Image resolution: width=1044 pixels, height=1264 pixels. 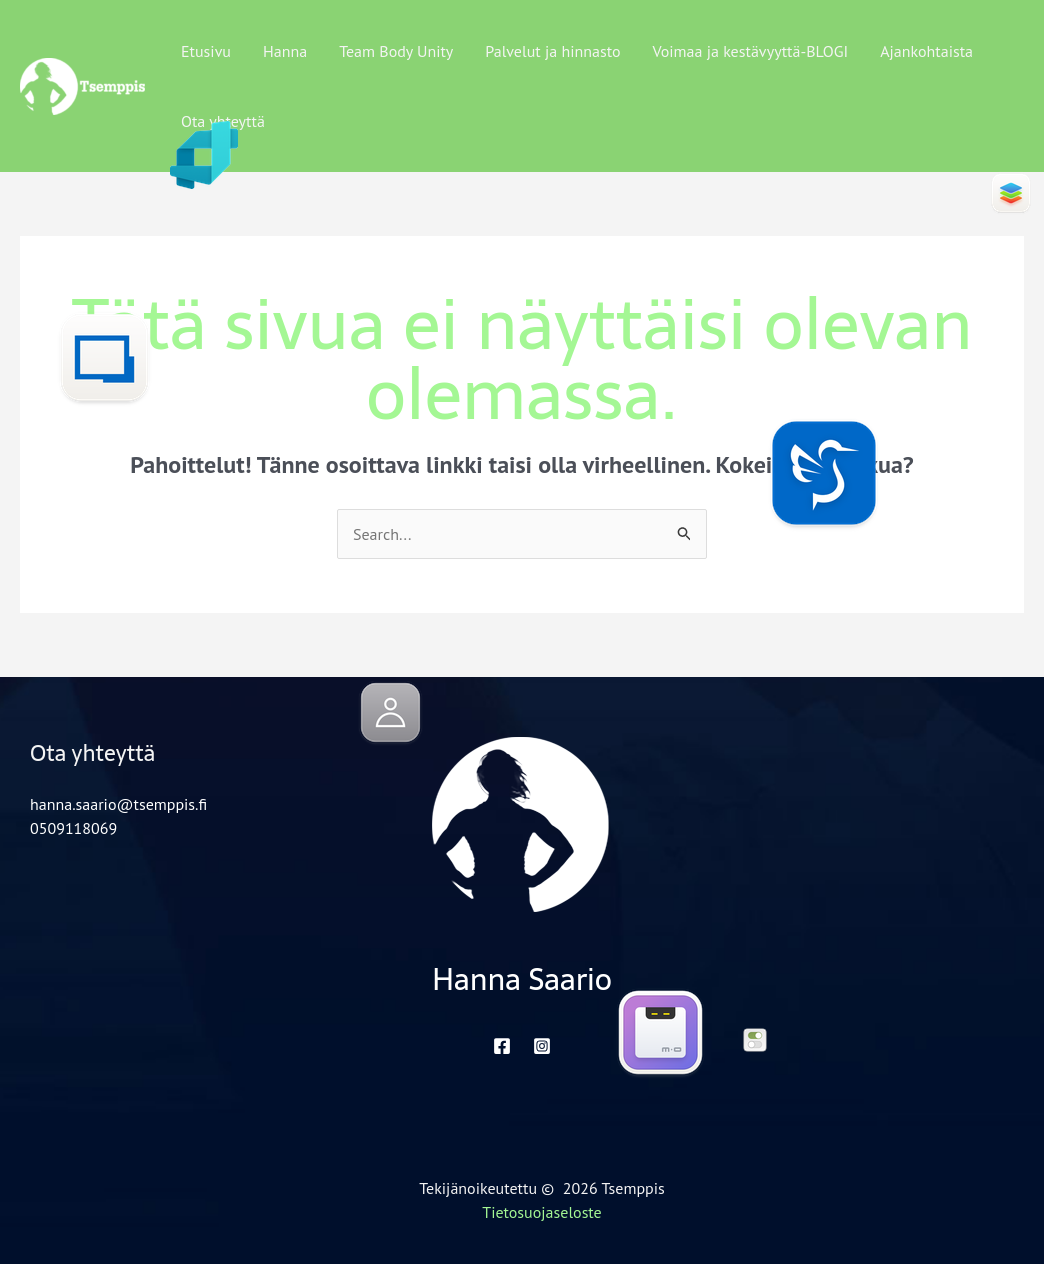 What do you see at coordinates (104, 357) in the screenshot?
I see `open remote desktop manager` at bounding box center [104, 357].